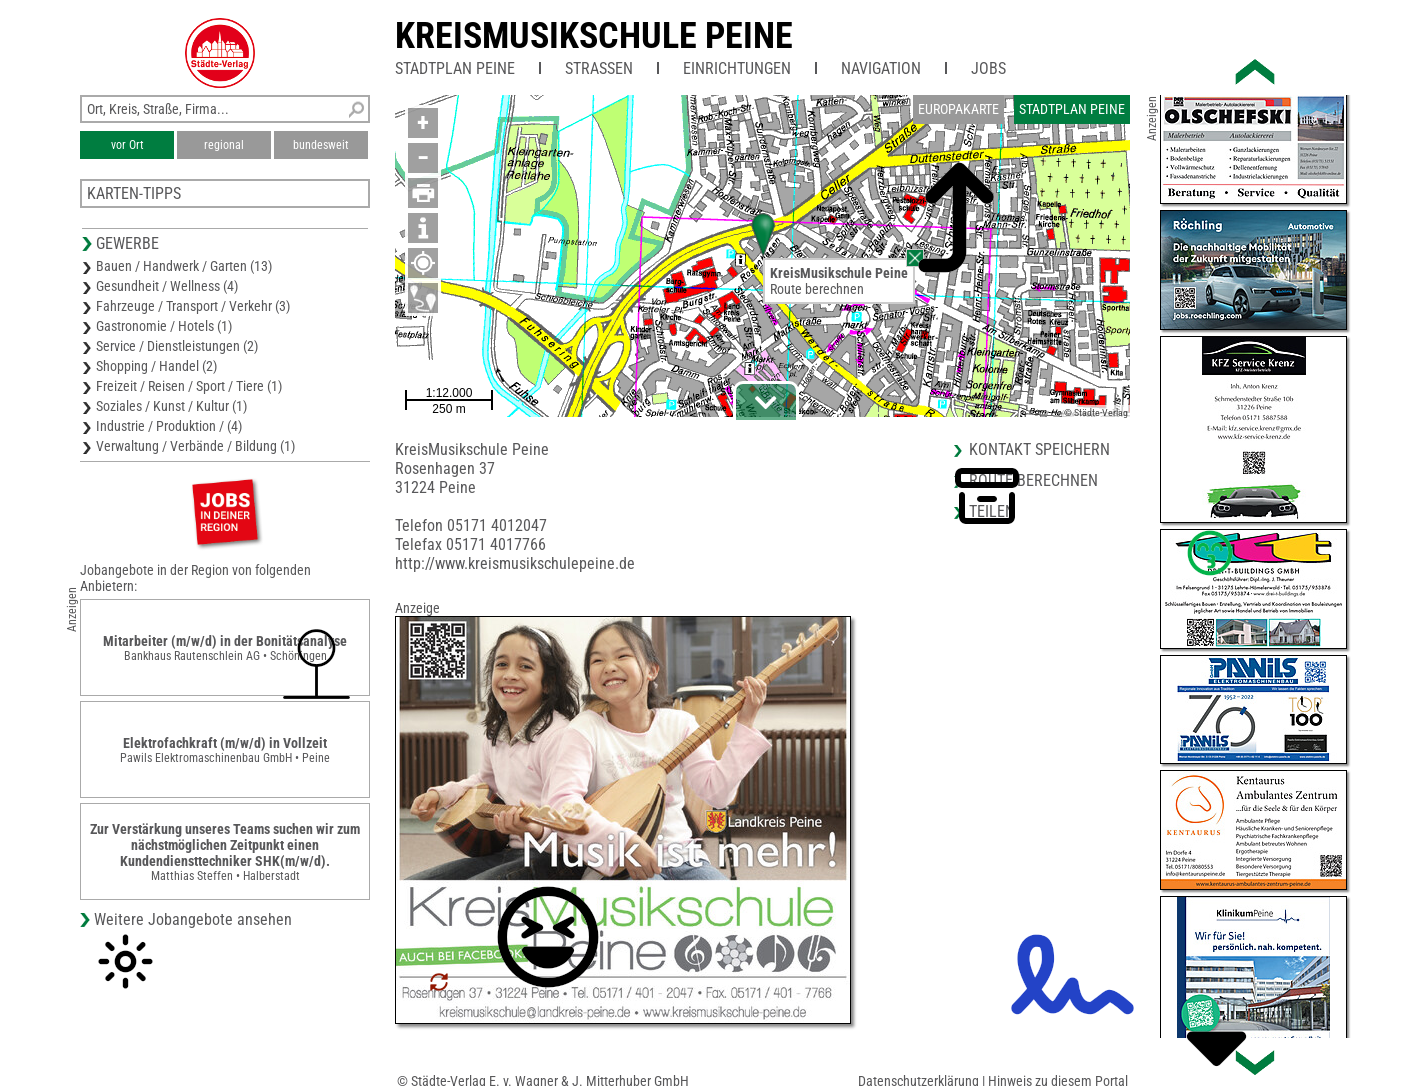  What do you see at coordinates (1210, 553) in the screenshot?
I see `send a kiss or affectionate reaction` at bounding box center [1210, 553].